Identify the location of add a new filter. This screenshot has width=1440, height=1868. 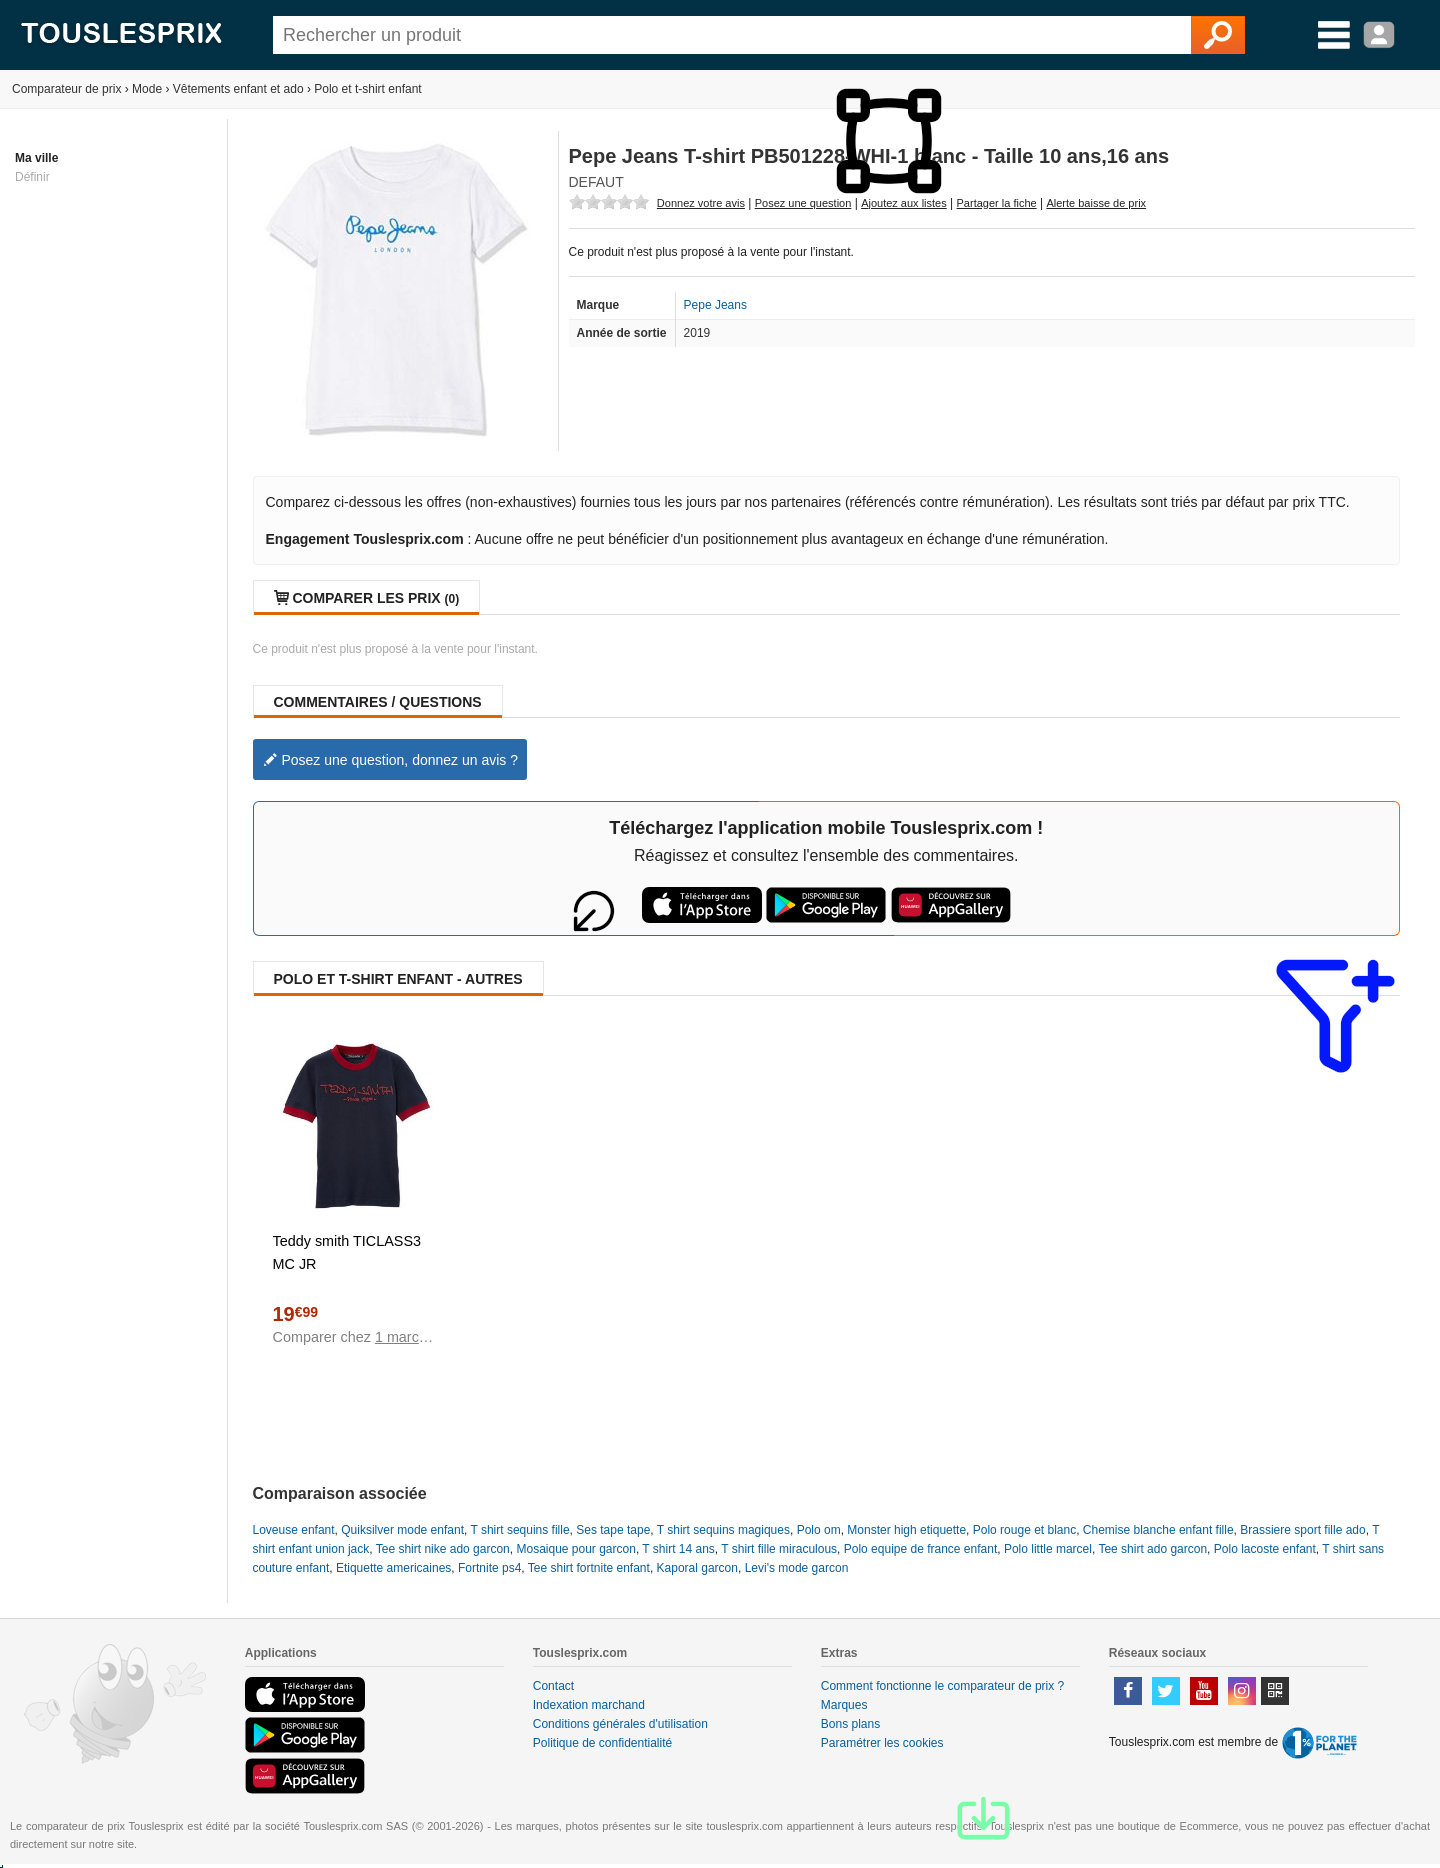
(1335, 1013).